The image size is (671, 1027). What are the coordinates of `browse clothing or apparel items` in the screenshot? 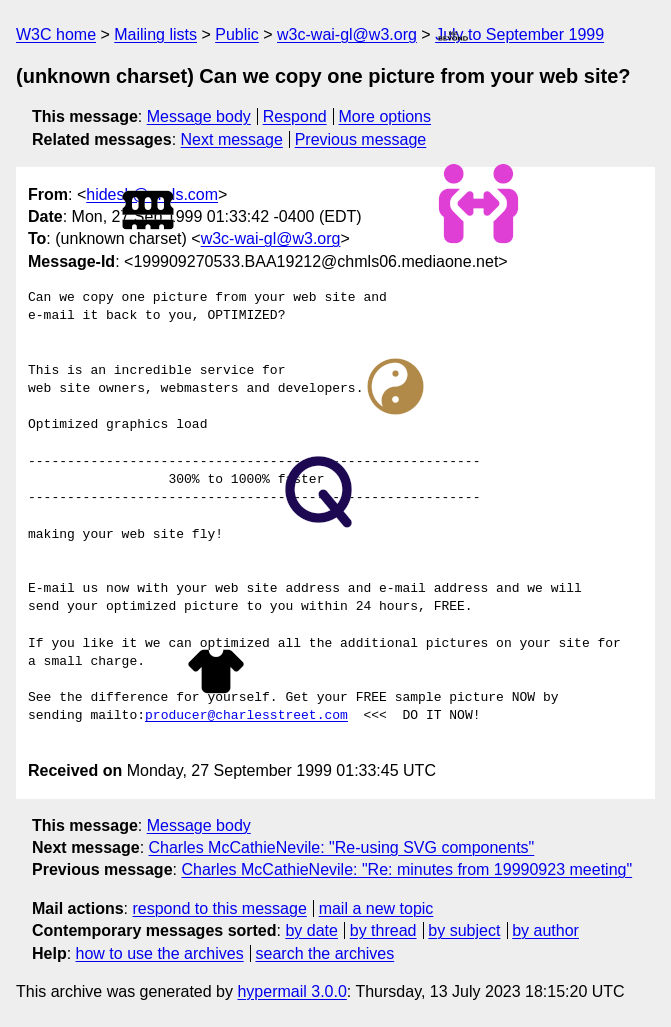 It's located at (216, 670).